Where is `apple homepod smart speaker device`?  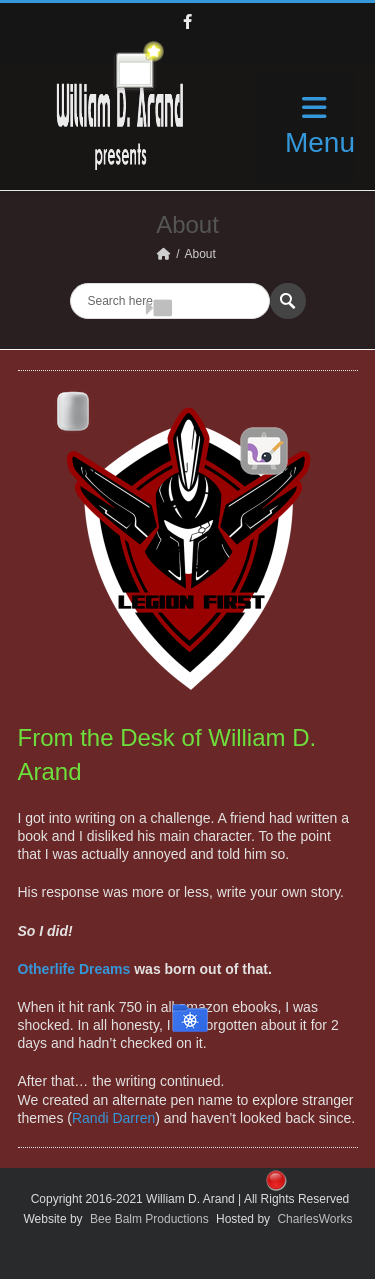 apple homepod smart speaker device is located at coordinates (73, 412).